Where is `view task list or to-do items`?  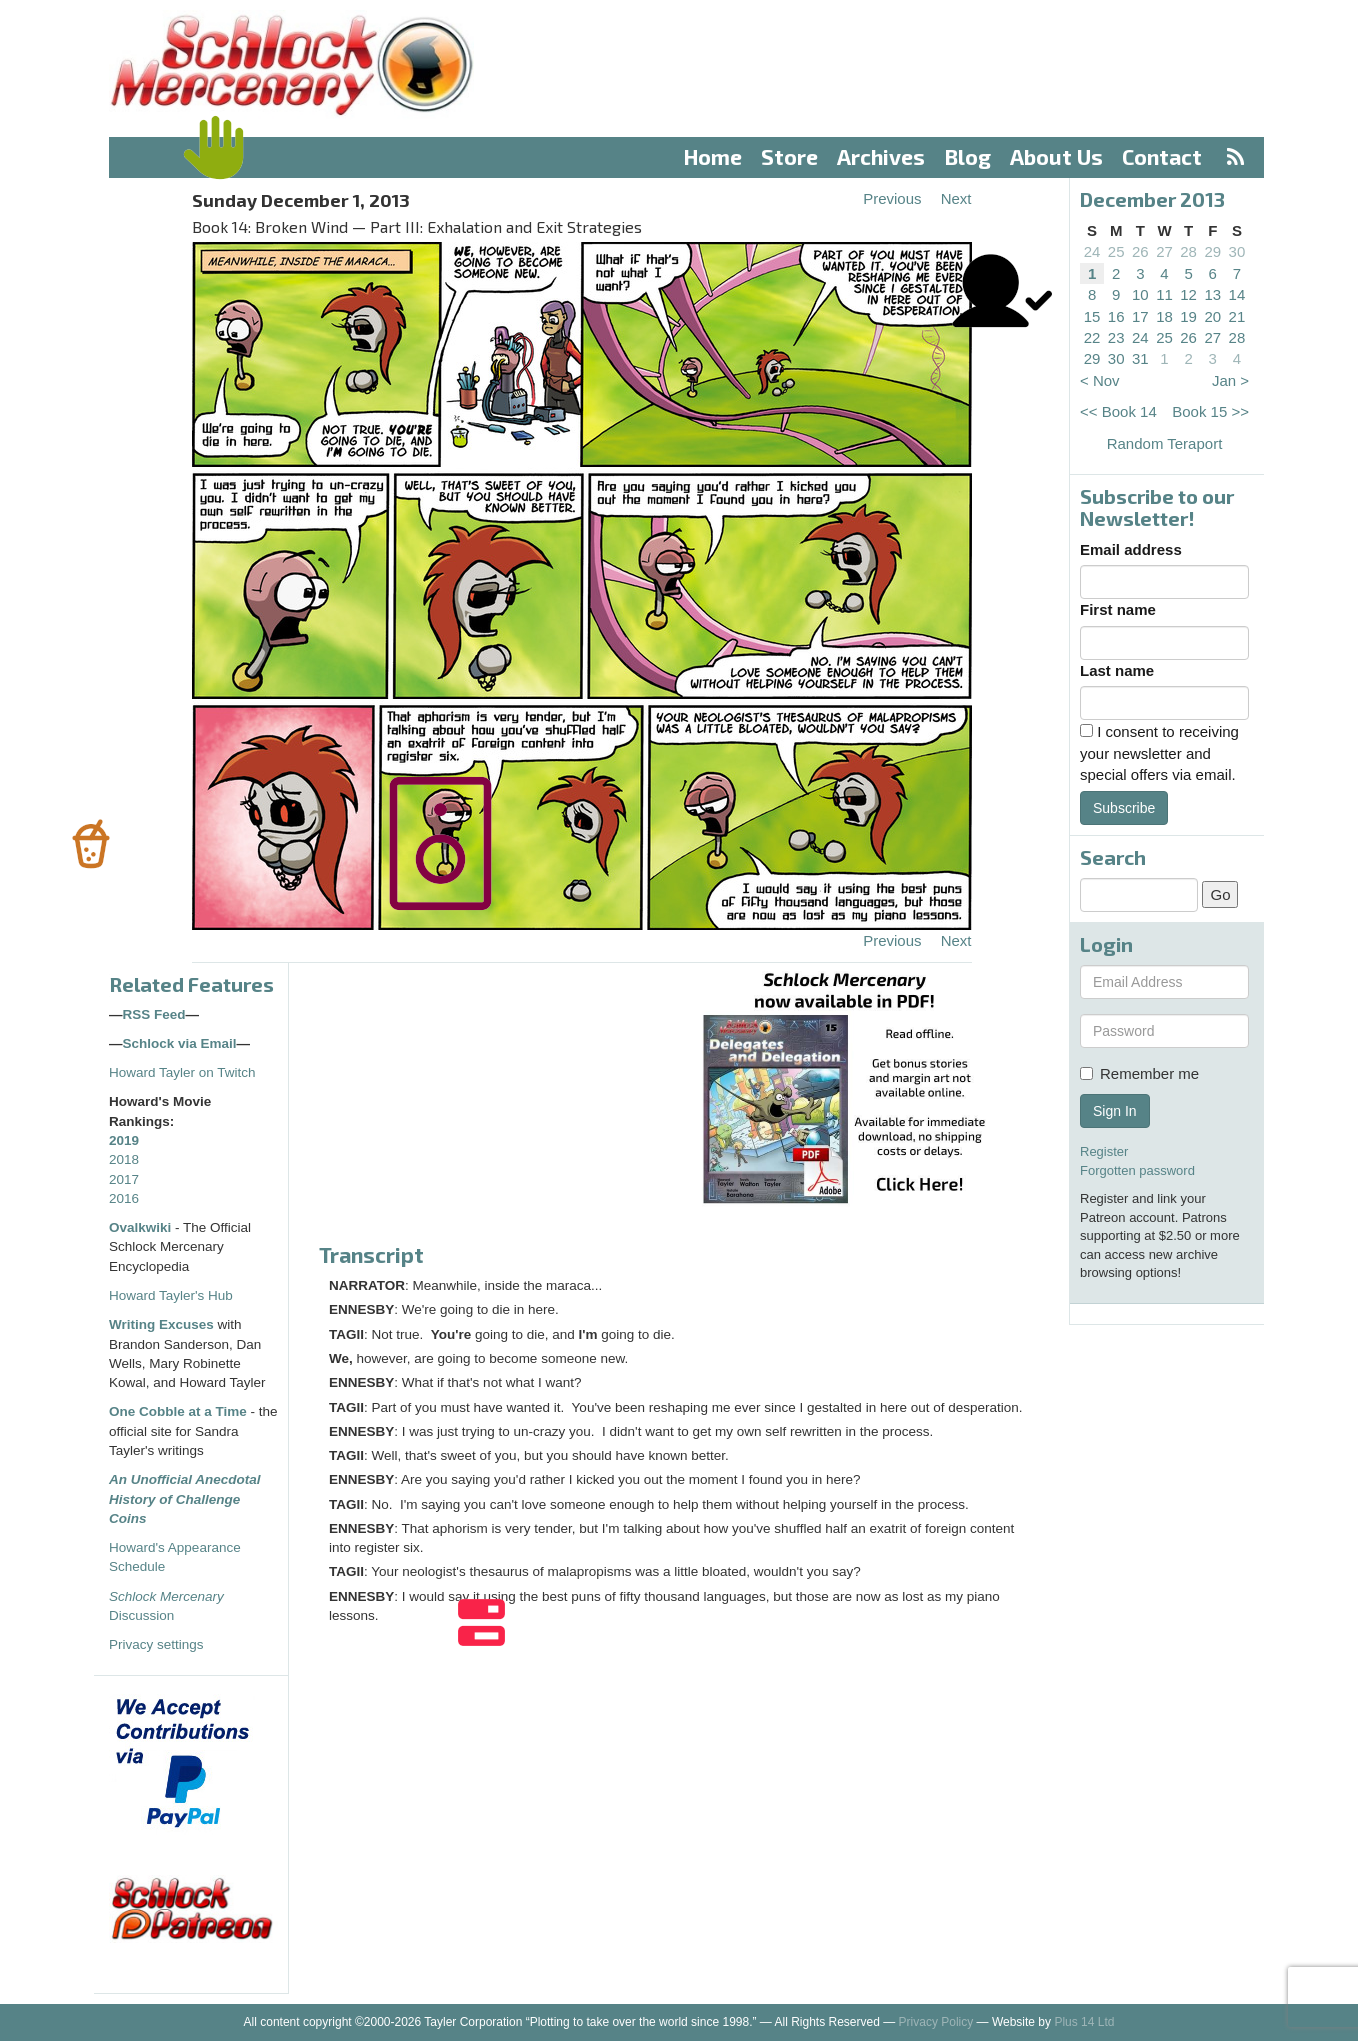 view task list or to-do items is located at coordinates (481, 1622).